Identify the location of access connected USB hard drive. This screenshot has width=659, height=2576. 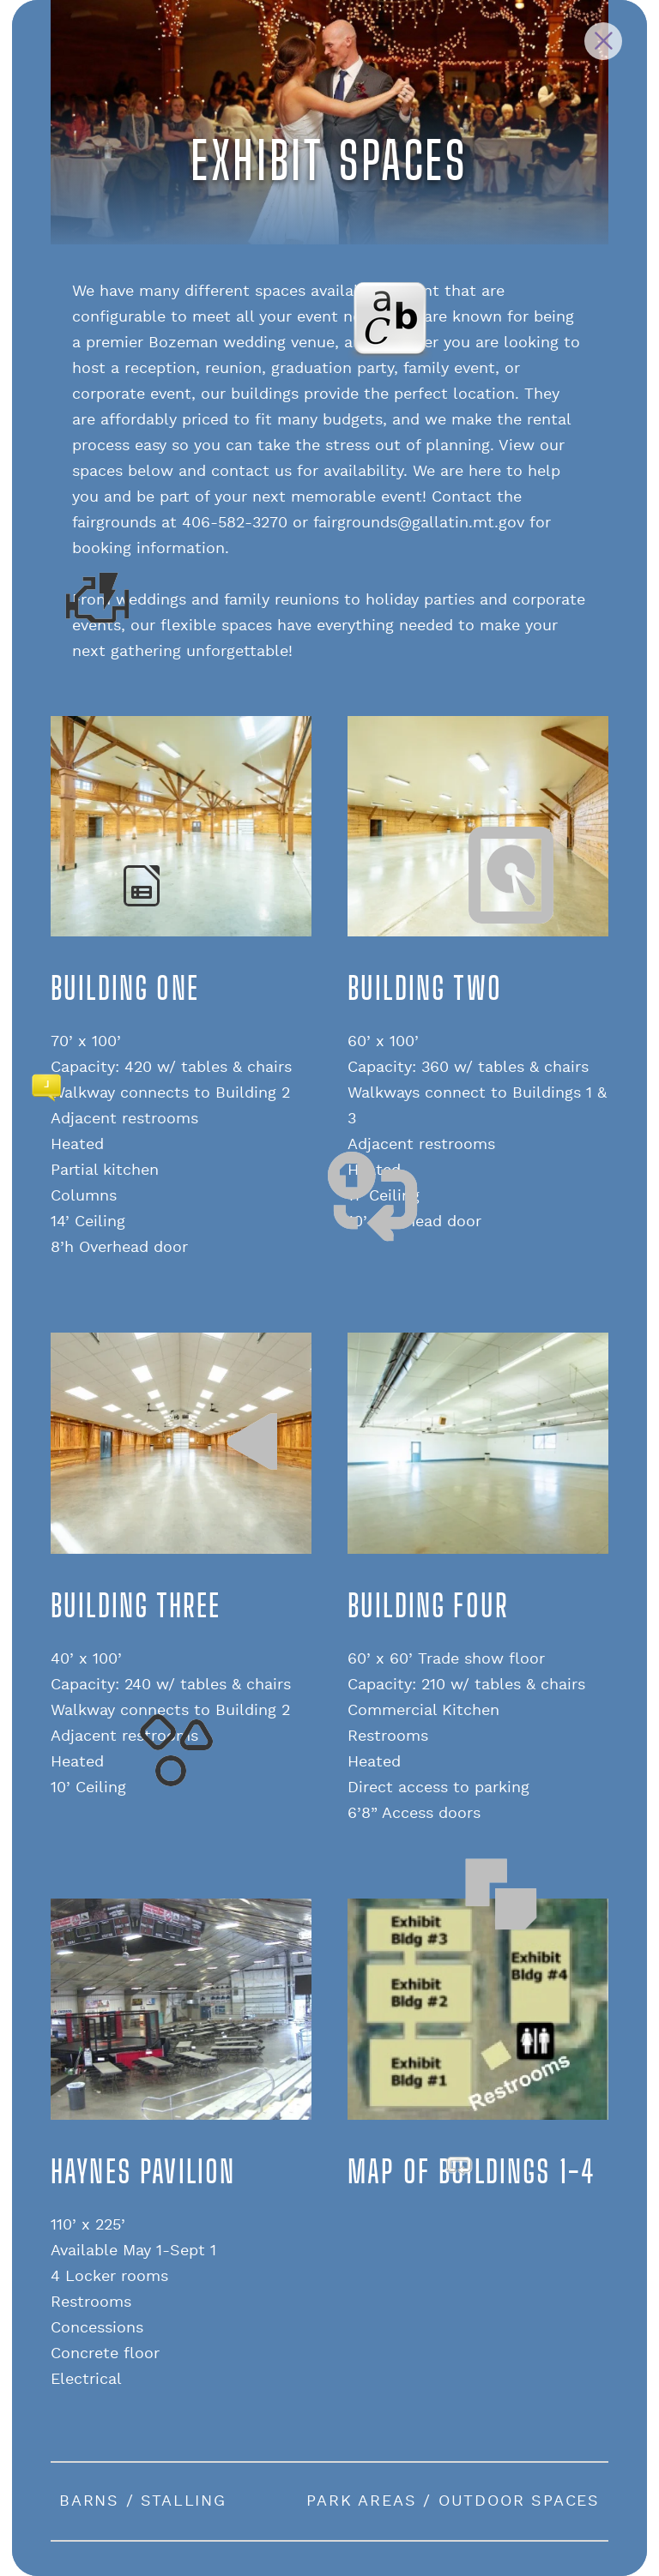
(511, 875).